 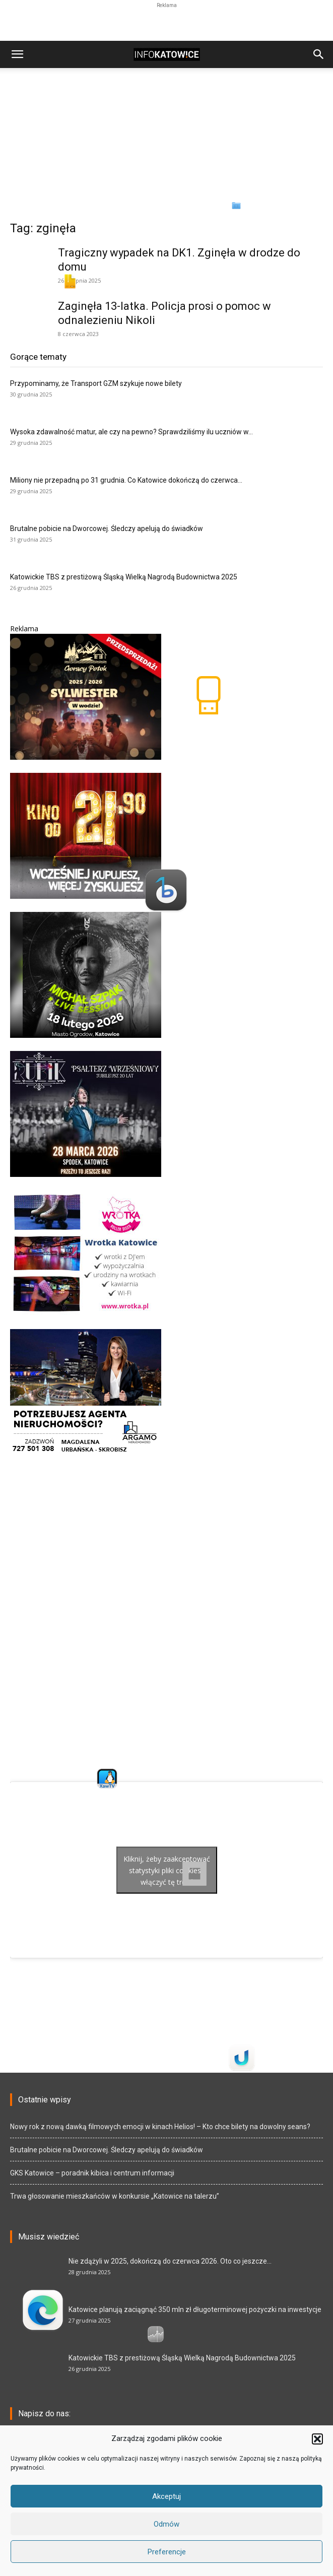 I want to click on maximize the current window to full screen, so click(x=194, y=1874).